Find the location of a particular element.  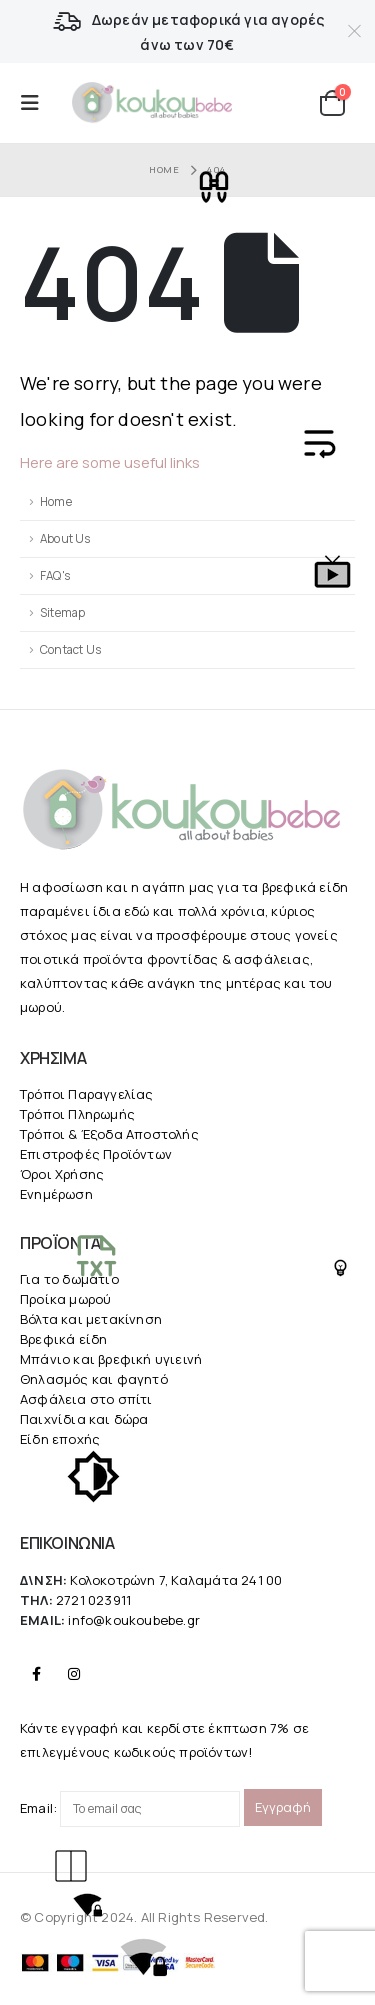

access jetpack or boost feature is located at coordinates (214, 187).